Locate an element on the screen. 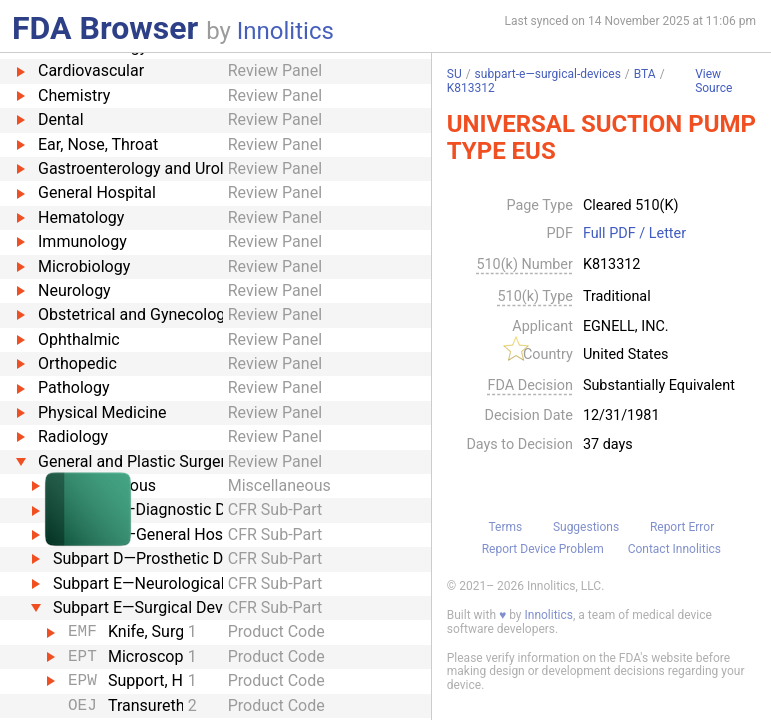 The height and width of the screenshot is (720, 771). access the desktop folder is located at coordinates (88, 506).